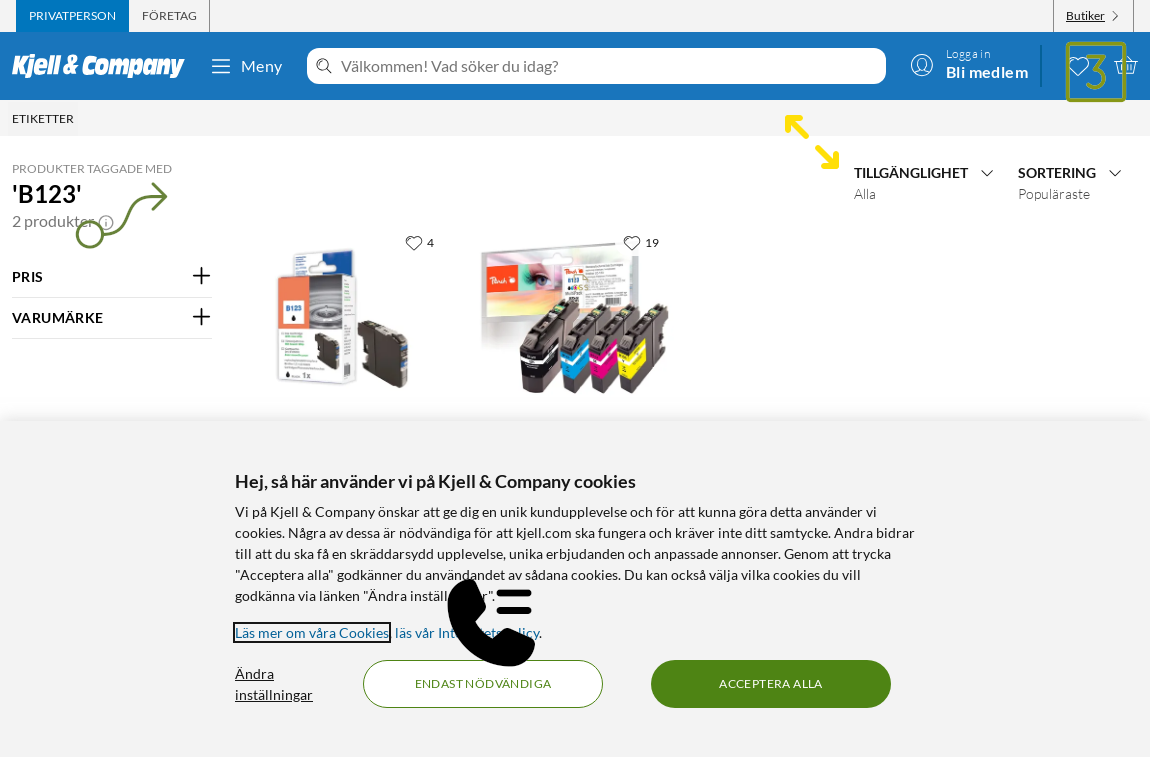  I want to click on indicates a workflow or process flow direction, so click(121, 215).